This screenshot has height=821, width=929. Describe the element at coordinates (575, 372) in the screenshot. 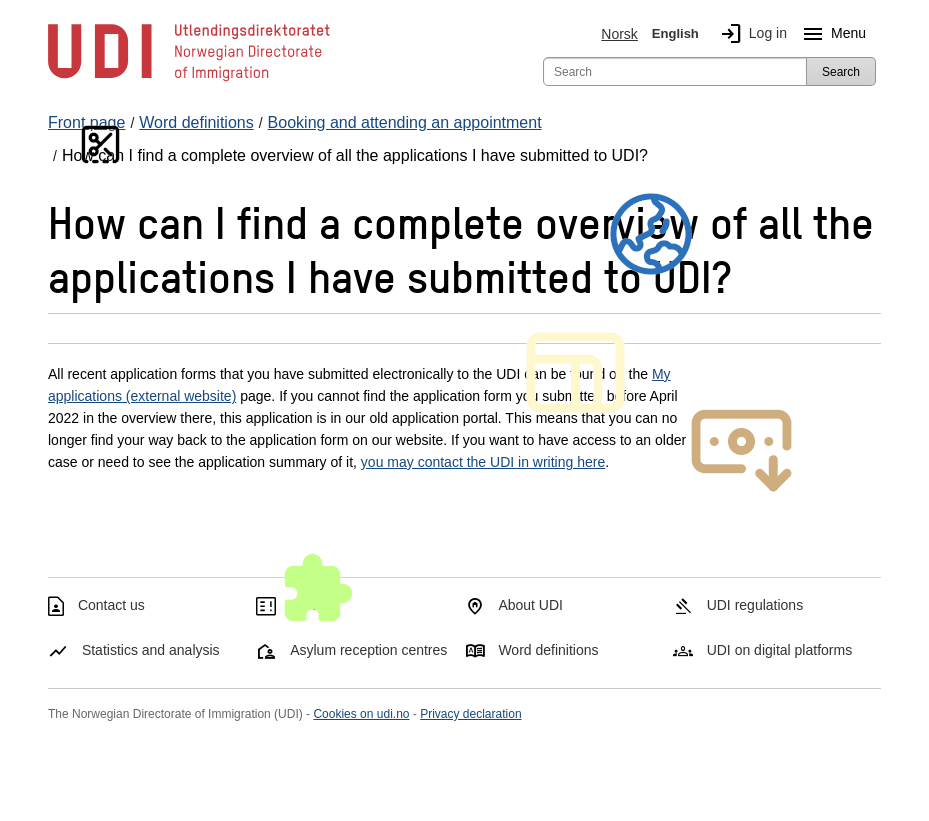

I see `adjust aspect ratio settings` at that location.